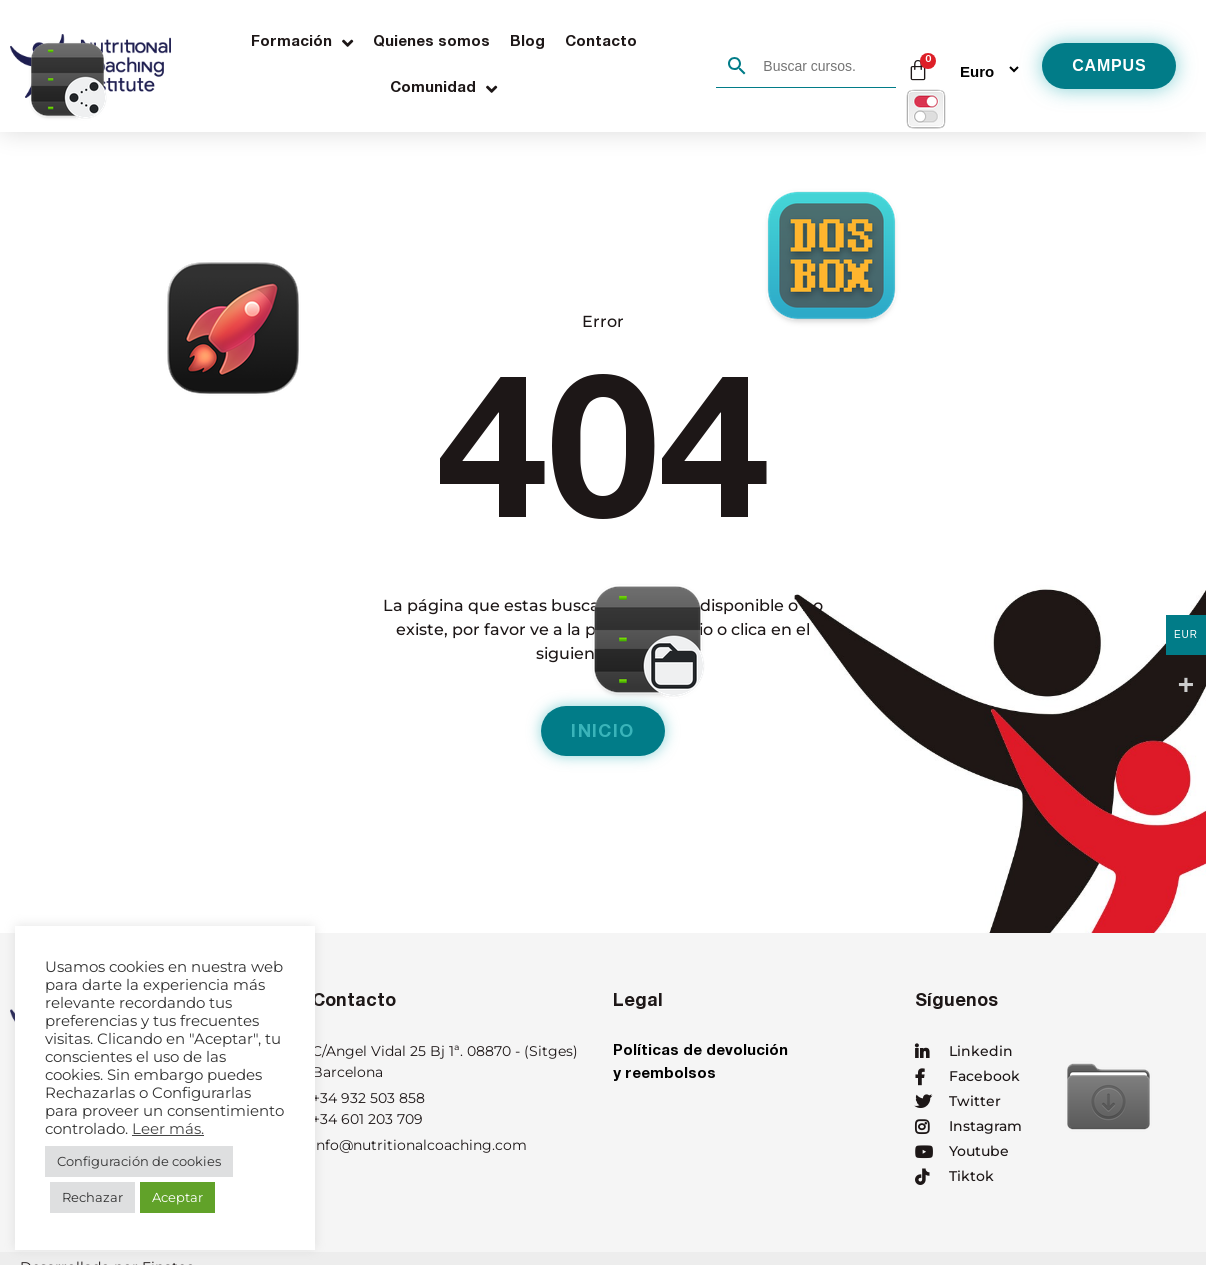 Image resolution: width=1206 pixels, height=1265 pixels. Describe the element at coordinates (831, 255) in the screenshot. I see `launch DOSBox emulator to run classic DOS games and software` at that location.